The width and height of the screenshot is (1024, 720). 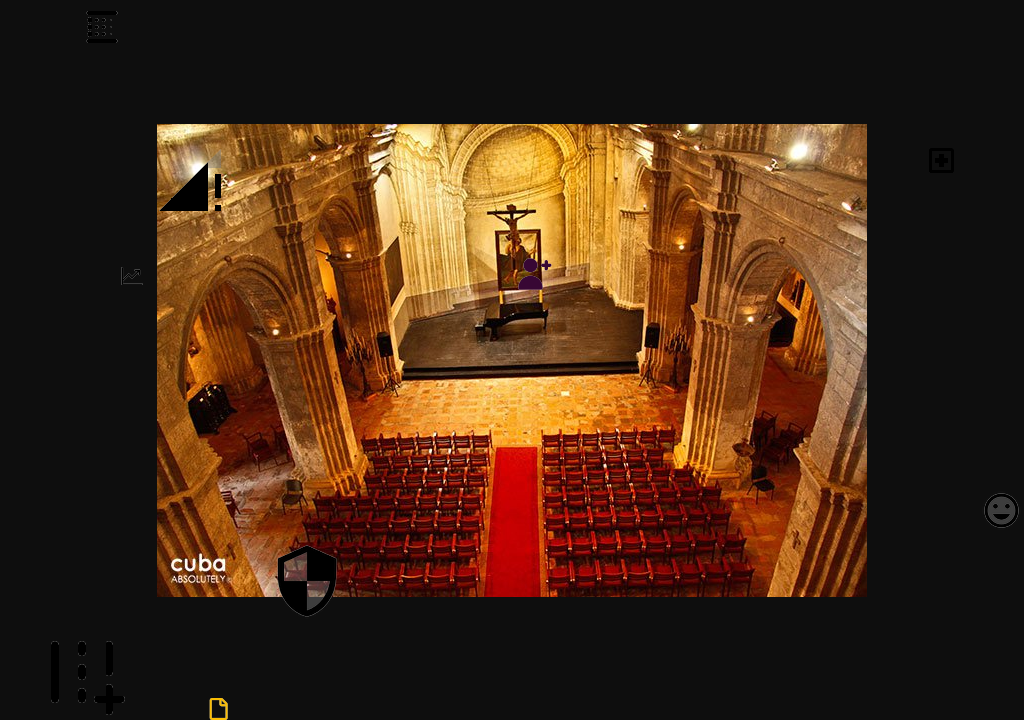 I want to click on add a new contact, so click(x=534, y=274).